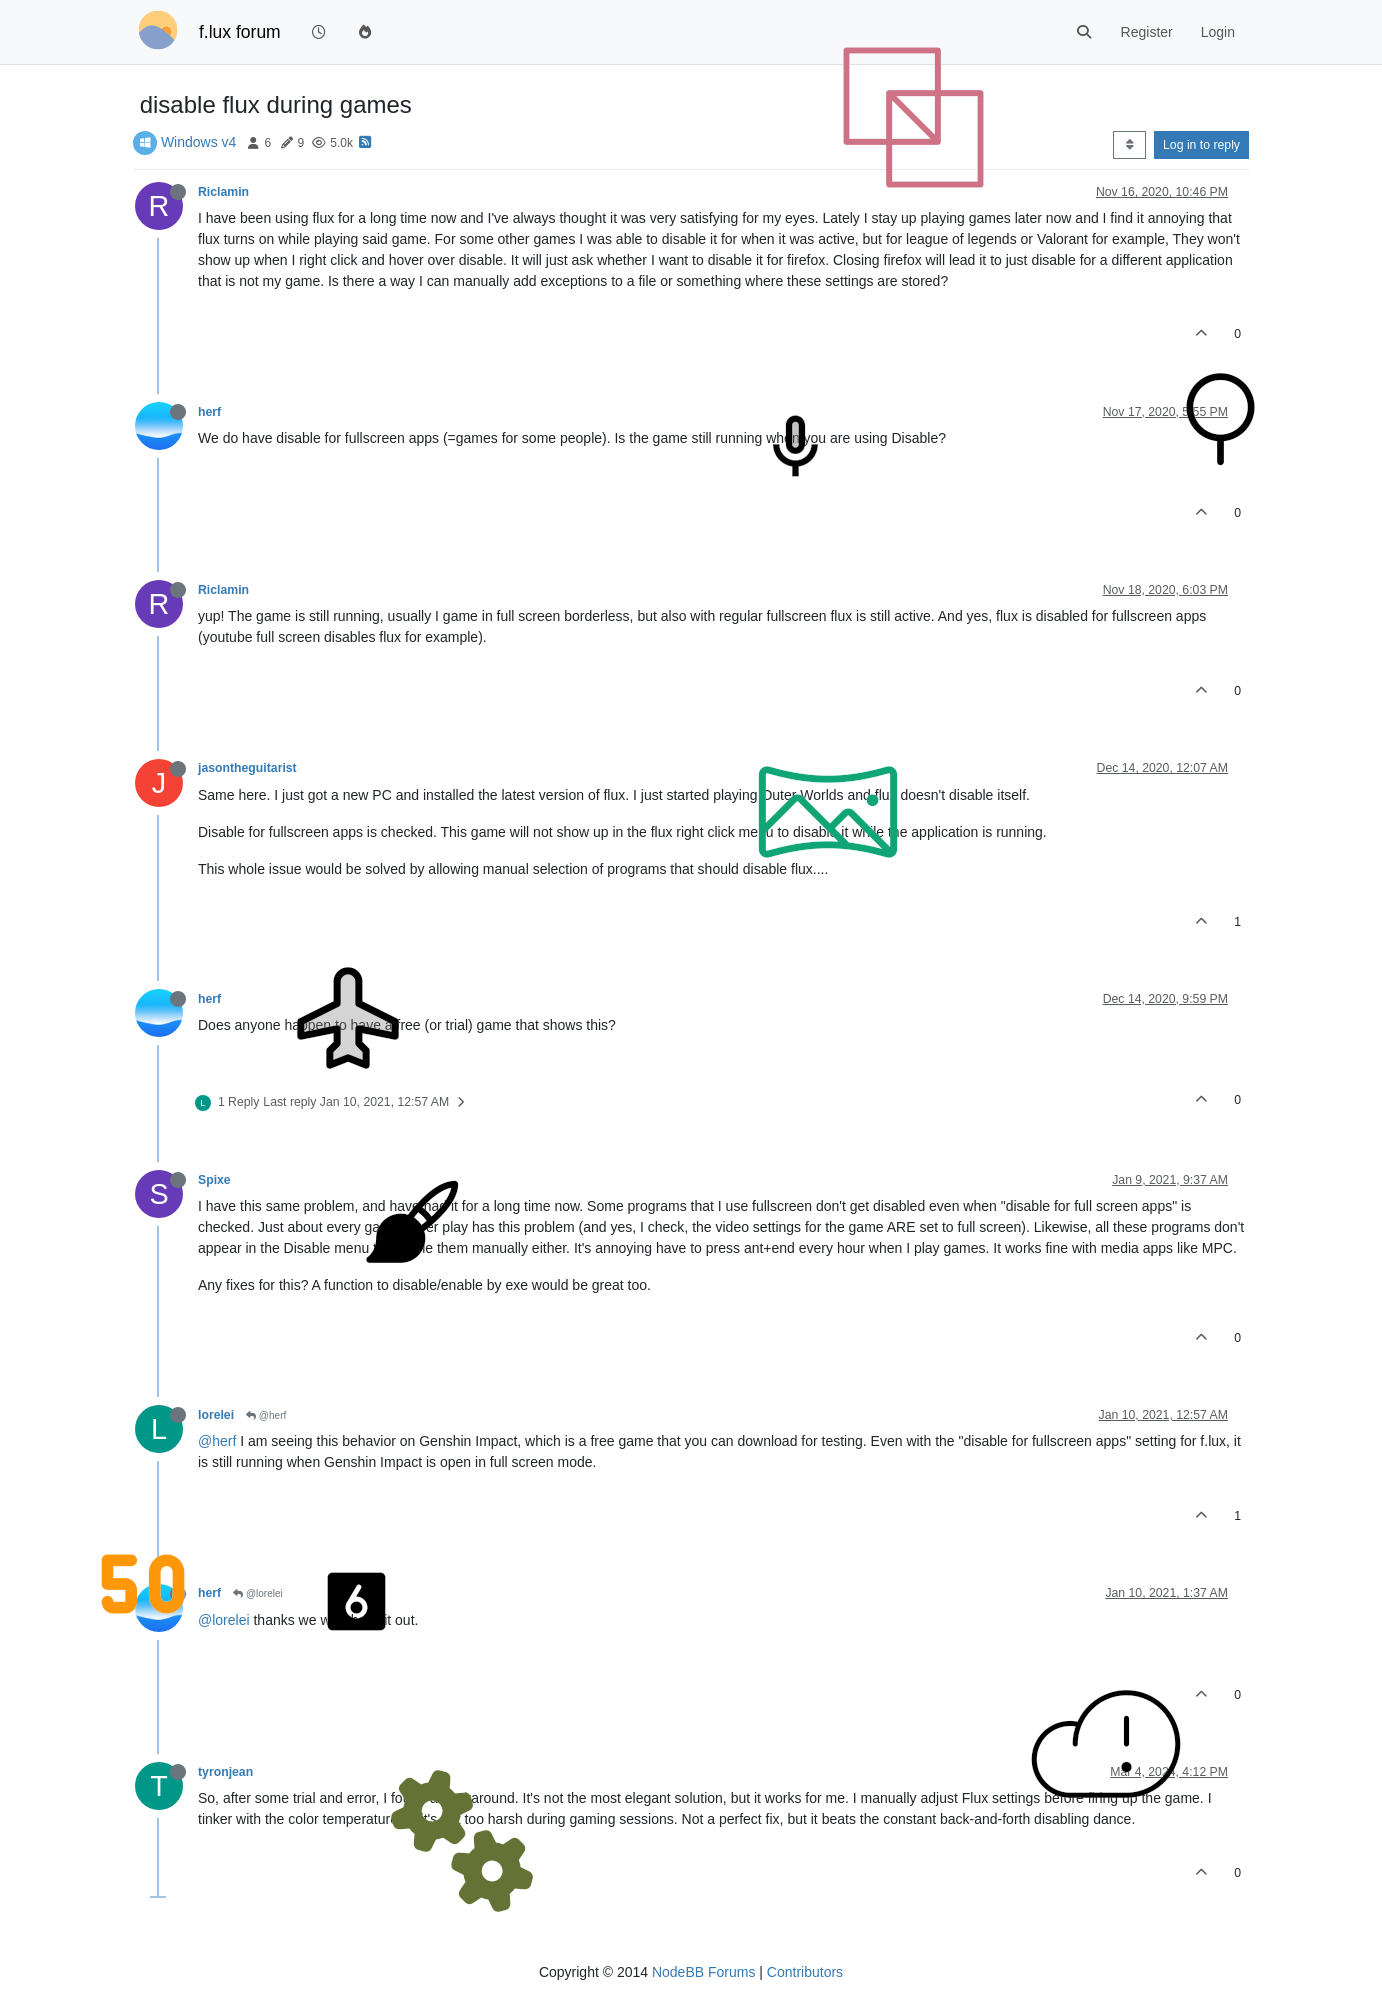 The height and width of the screenshot is (2013, 1382). I want to click on indicates a count or quantity of 50, so click(143, 1584).